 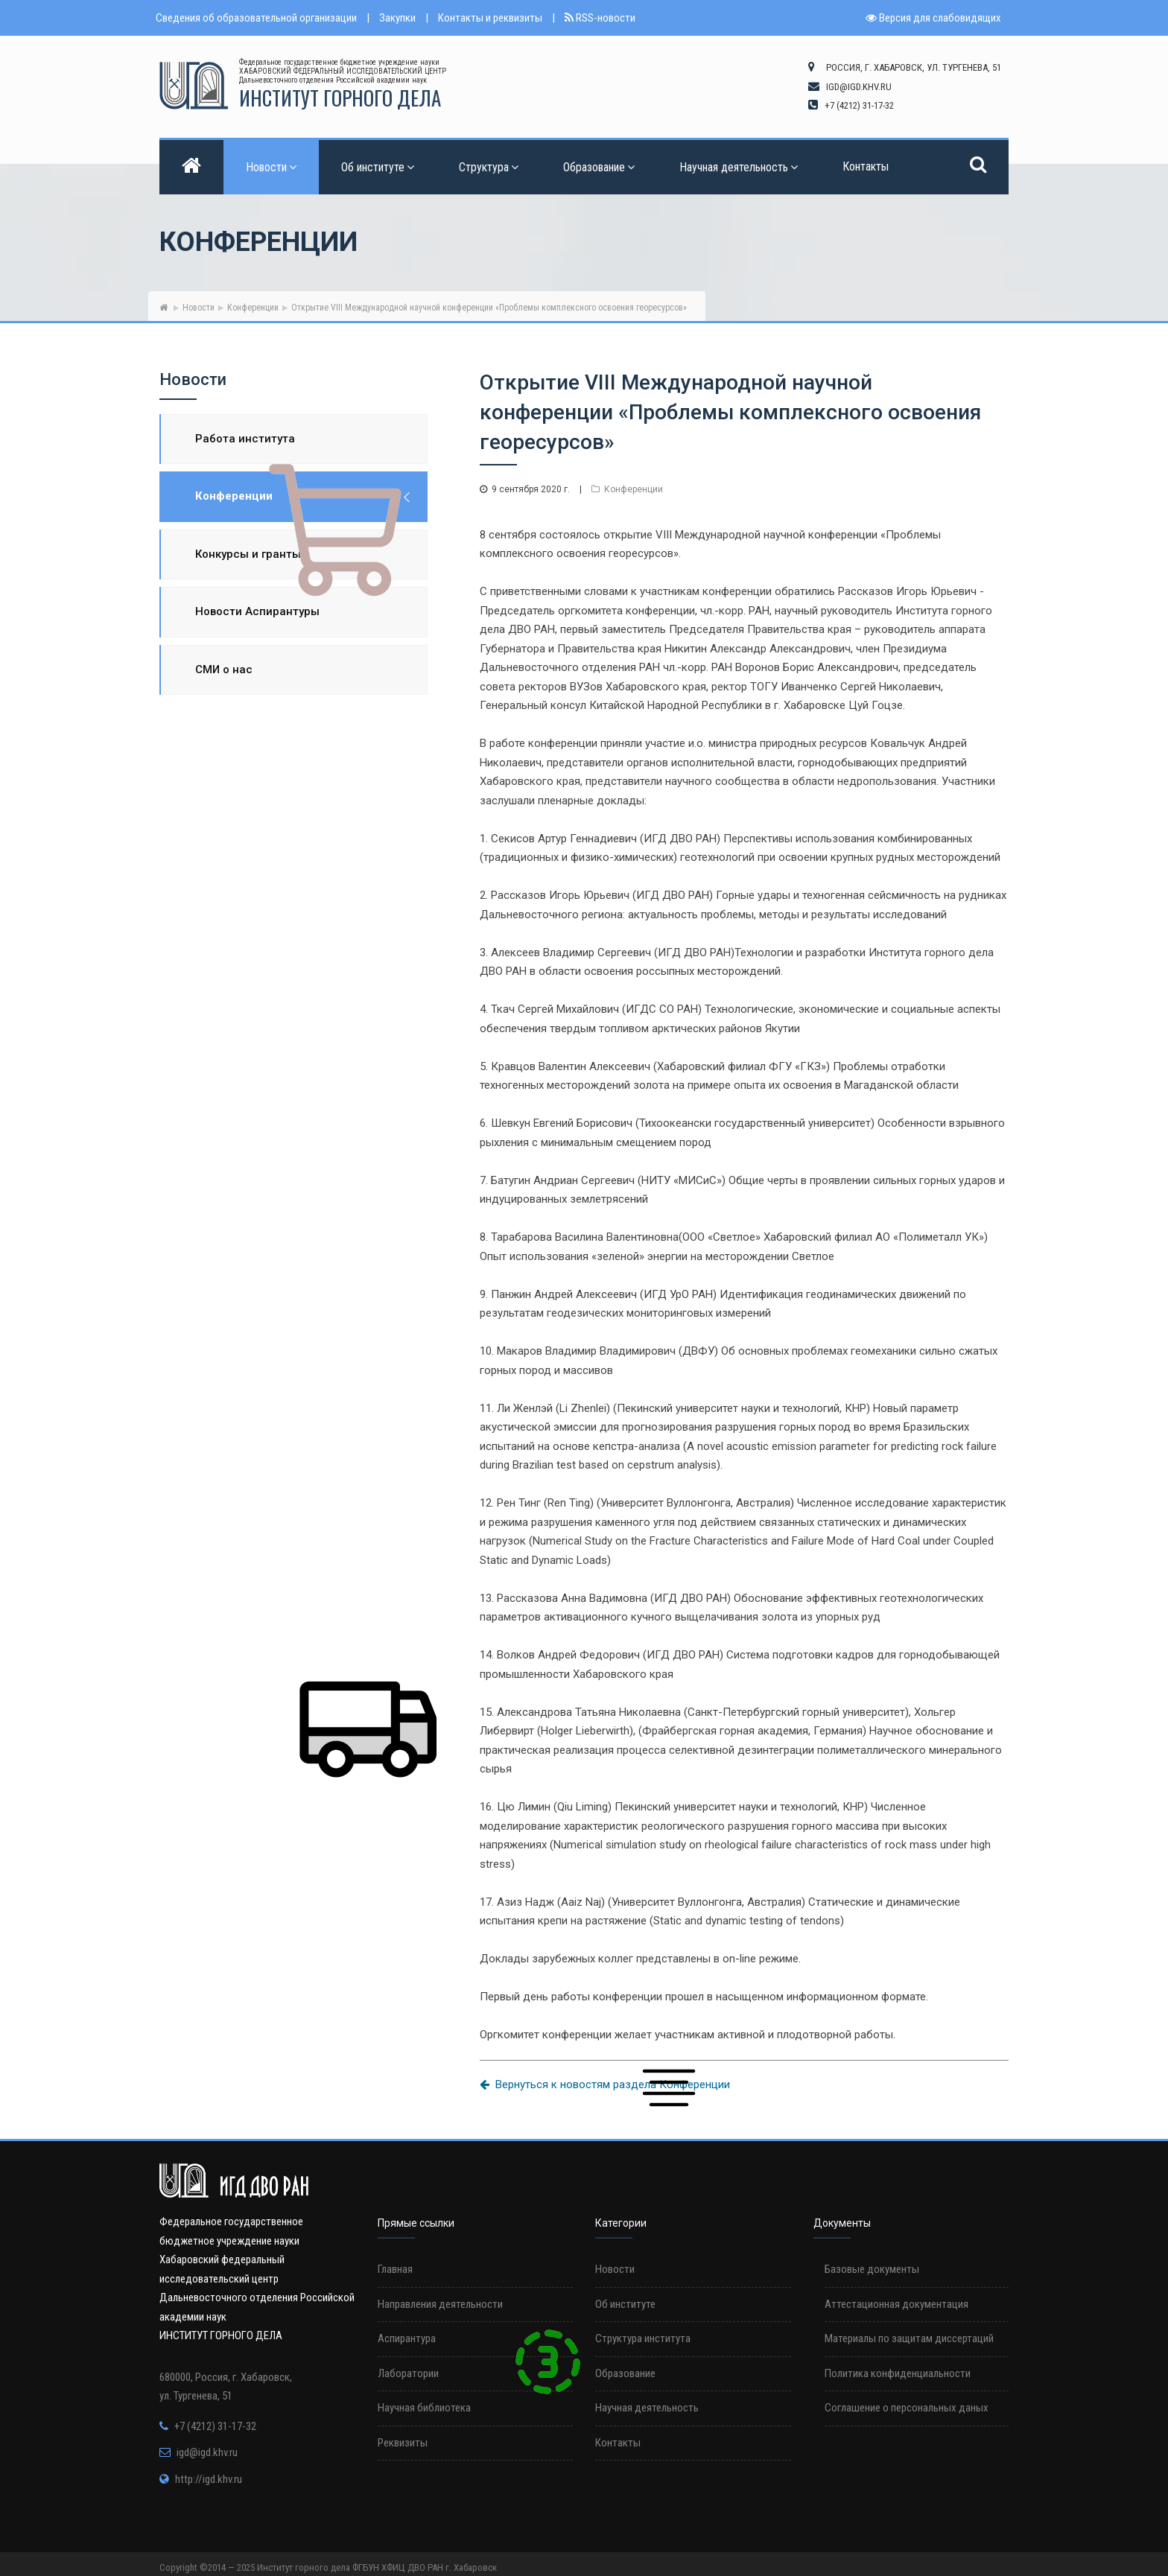 What do you see at coordinates (364, 1723) in the screenshot?
I see `track your delivery status` at bounding box center [364, 1723].